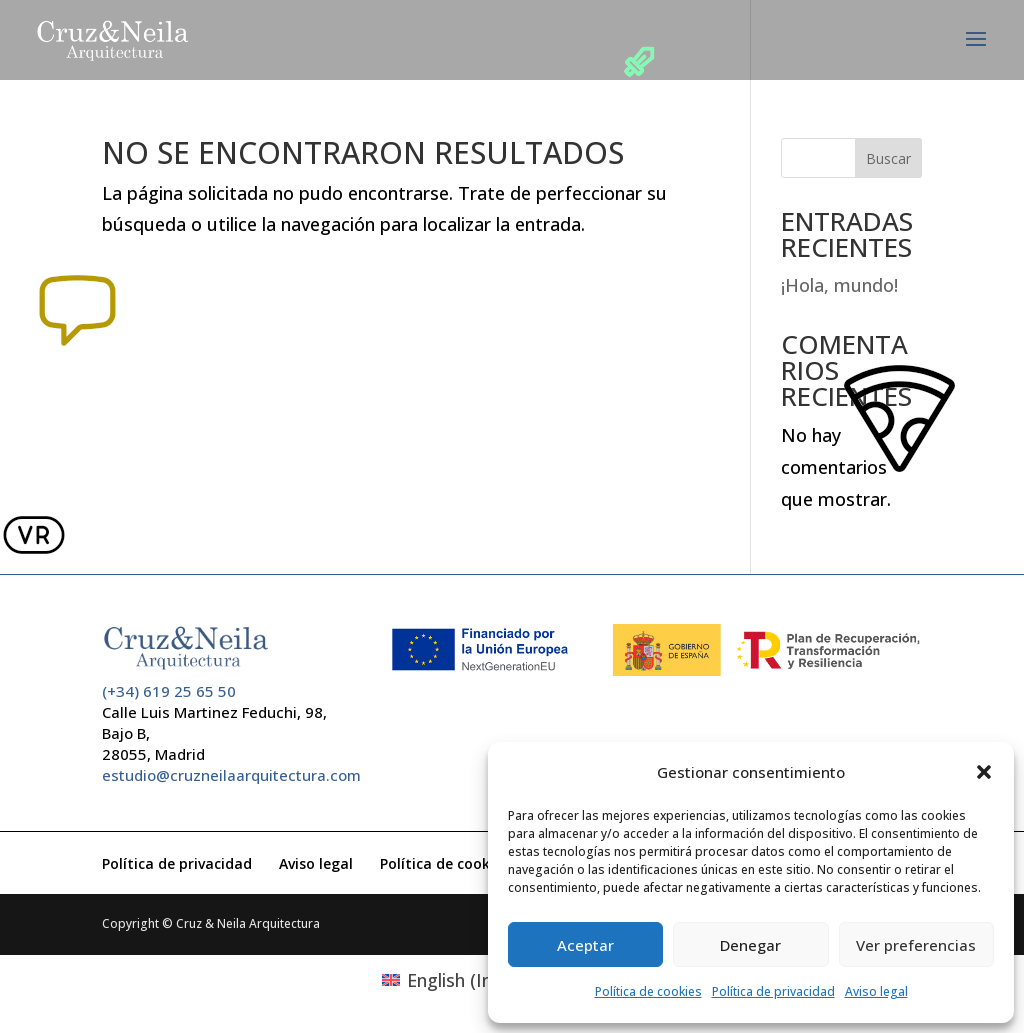  I want to click on access combat or battle features, so click(640, 61).